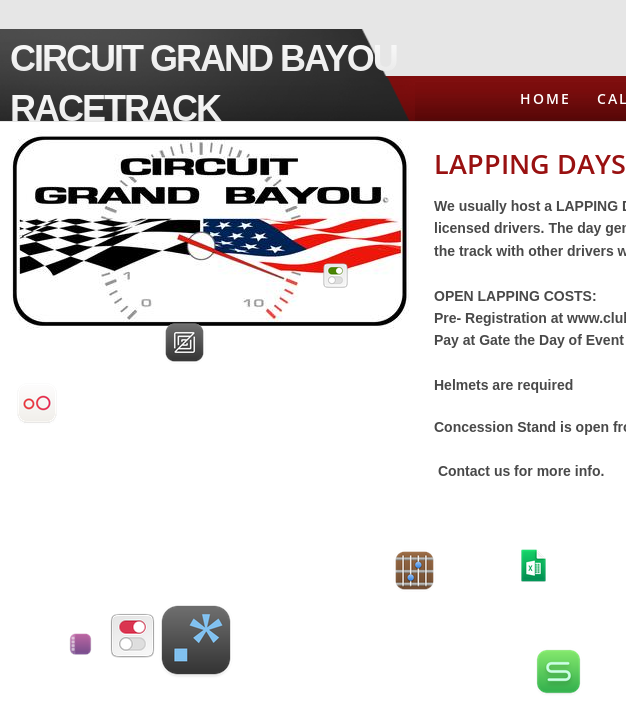 The height and width of the screenshot is (720, 626). Describe the element at coordinates (132, 635) in the screenshot. I see `open gnome tweaks to customize system settings` at that location.